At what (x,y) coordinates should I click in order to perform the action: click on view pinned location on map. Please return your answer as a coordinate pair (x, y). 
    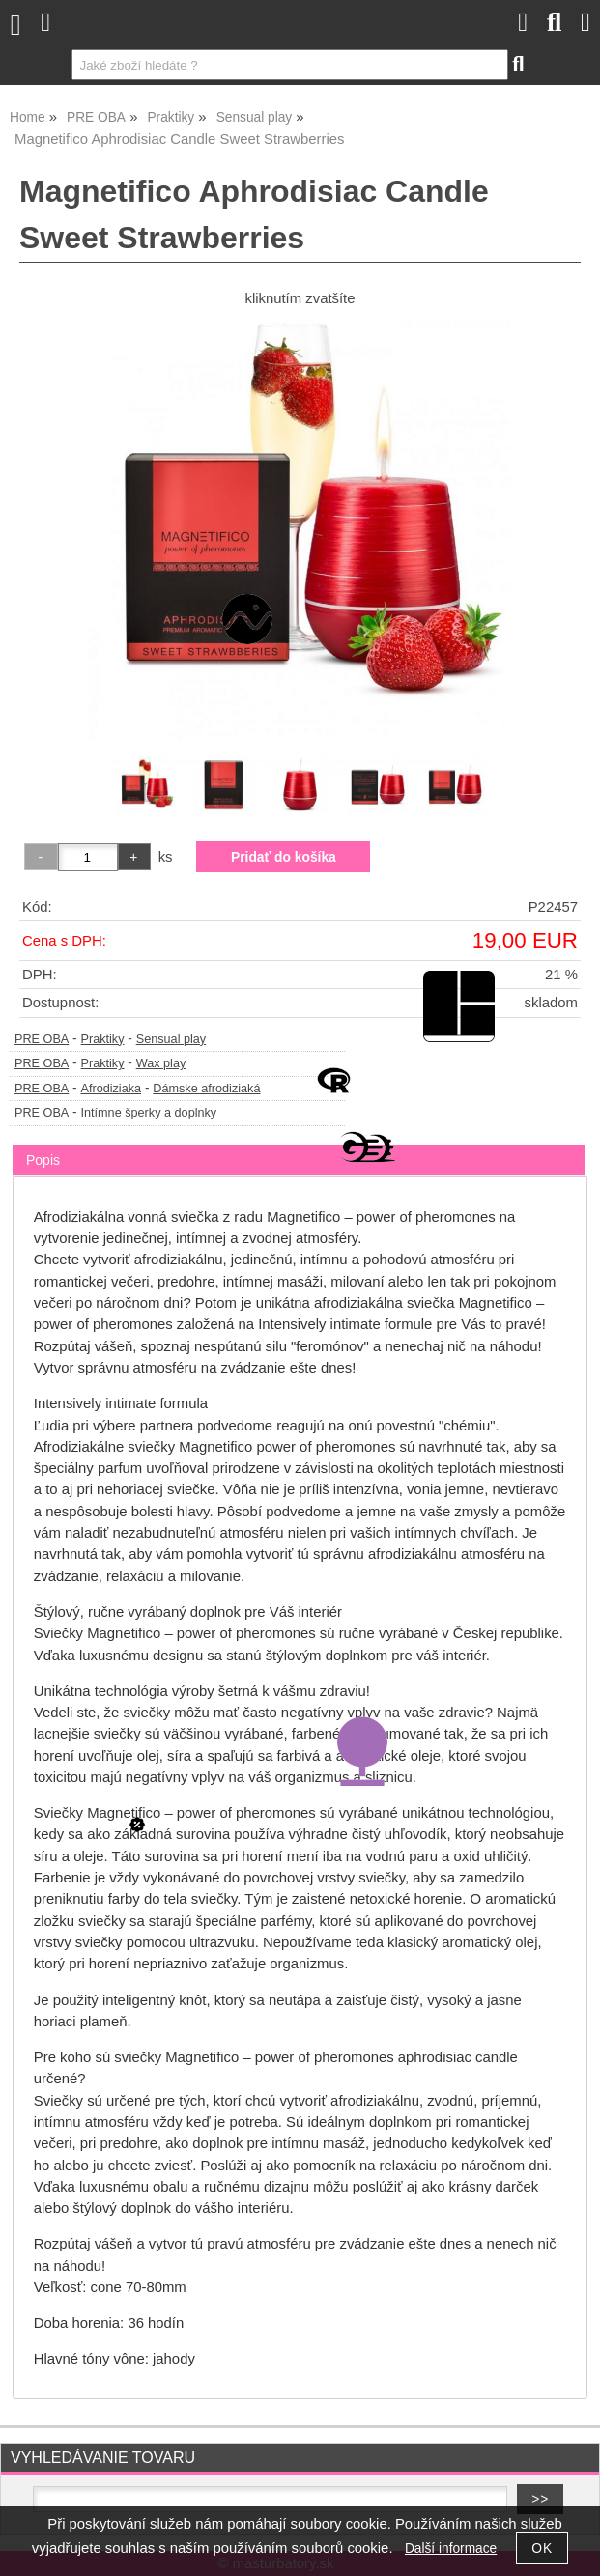
    Looking at the image, I should click on (362, 1748).